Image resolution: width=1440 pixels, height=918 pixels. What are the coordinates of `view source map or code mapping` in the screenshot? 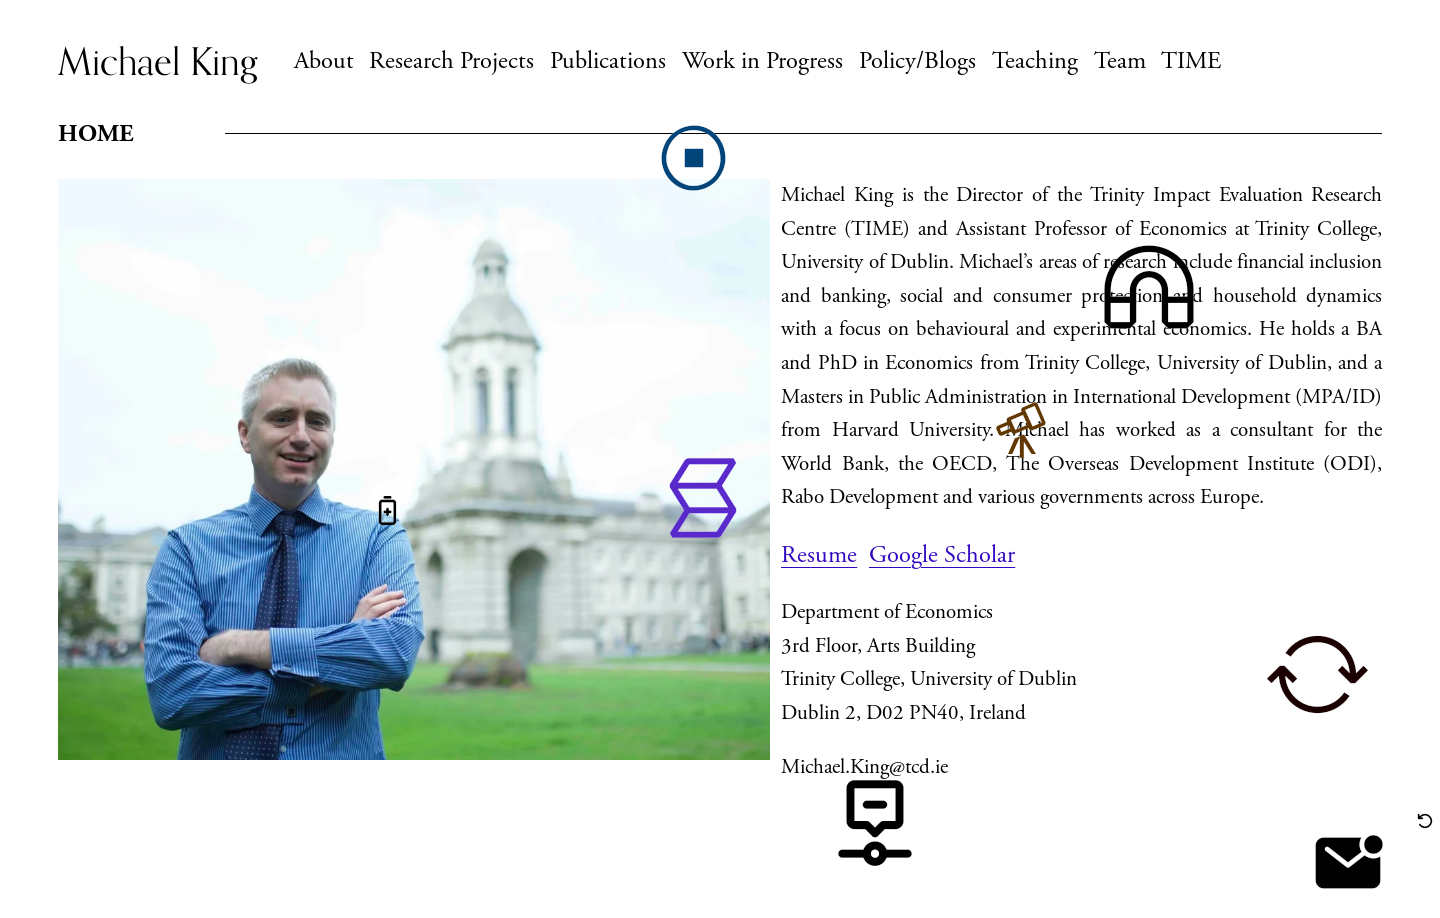 It's located at (703, 498).